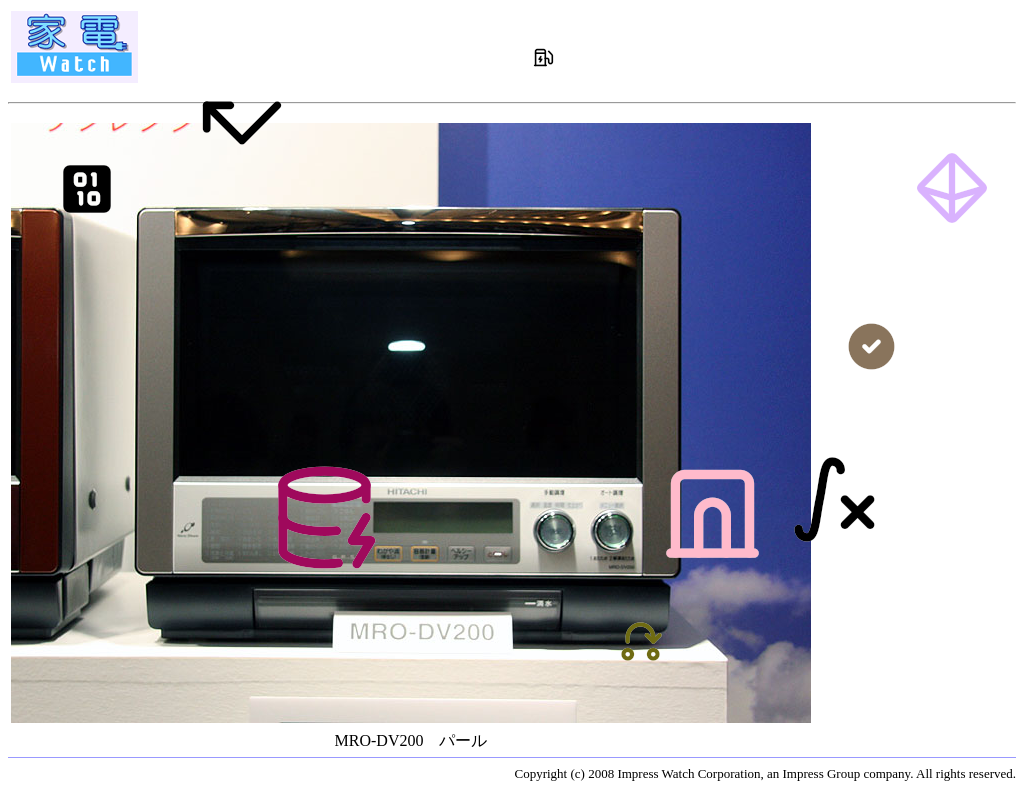 This screenshot has height=798, width=1024. I want to click on find nearby electric vehicle charging stations, so click(543, 57).